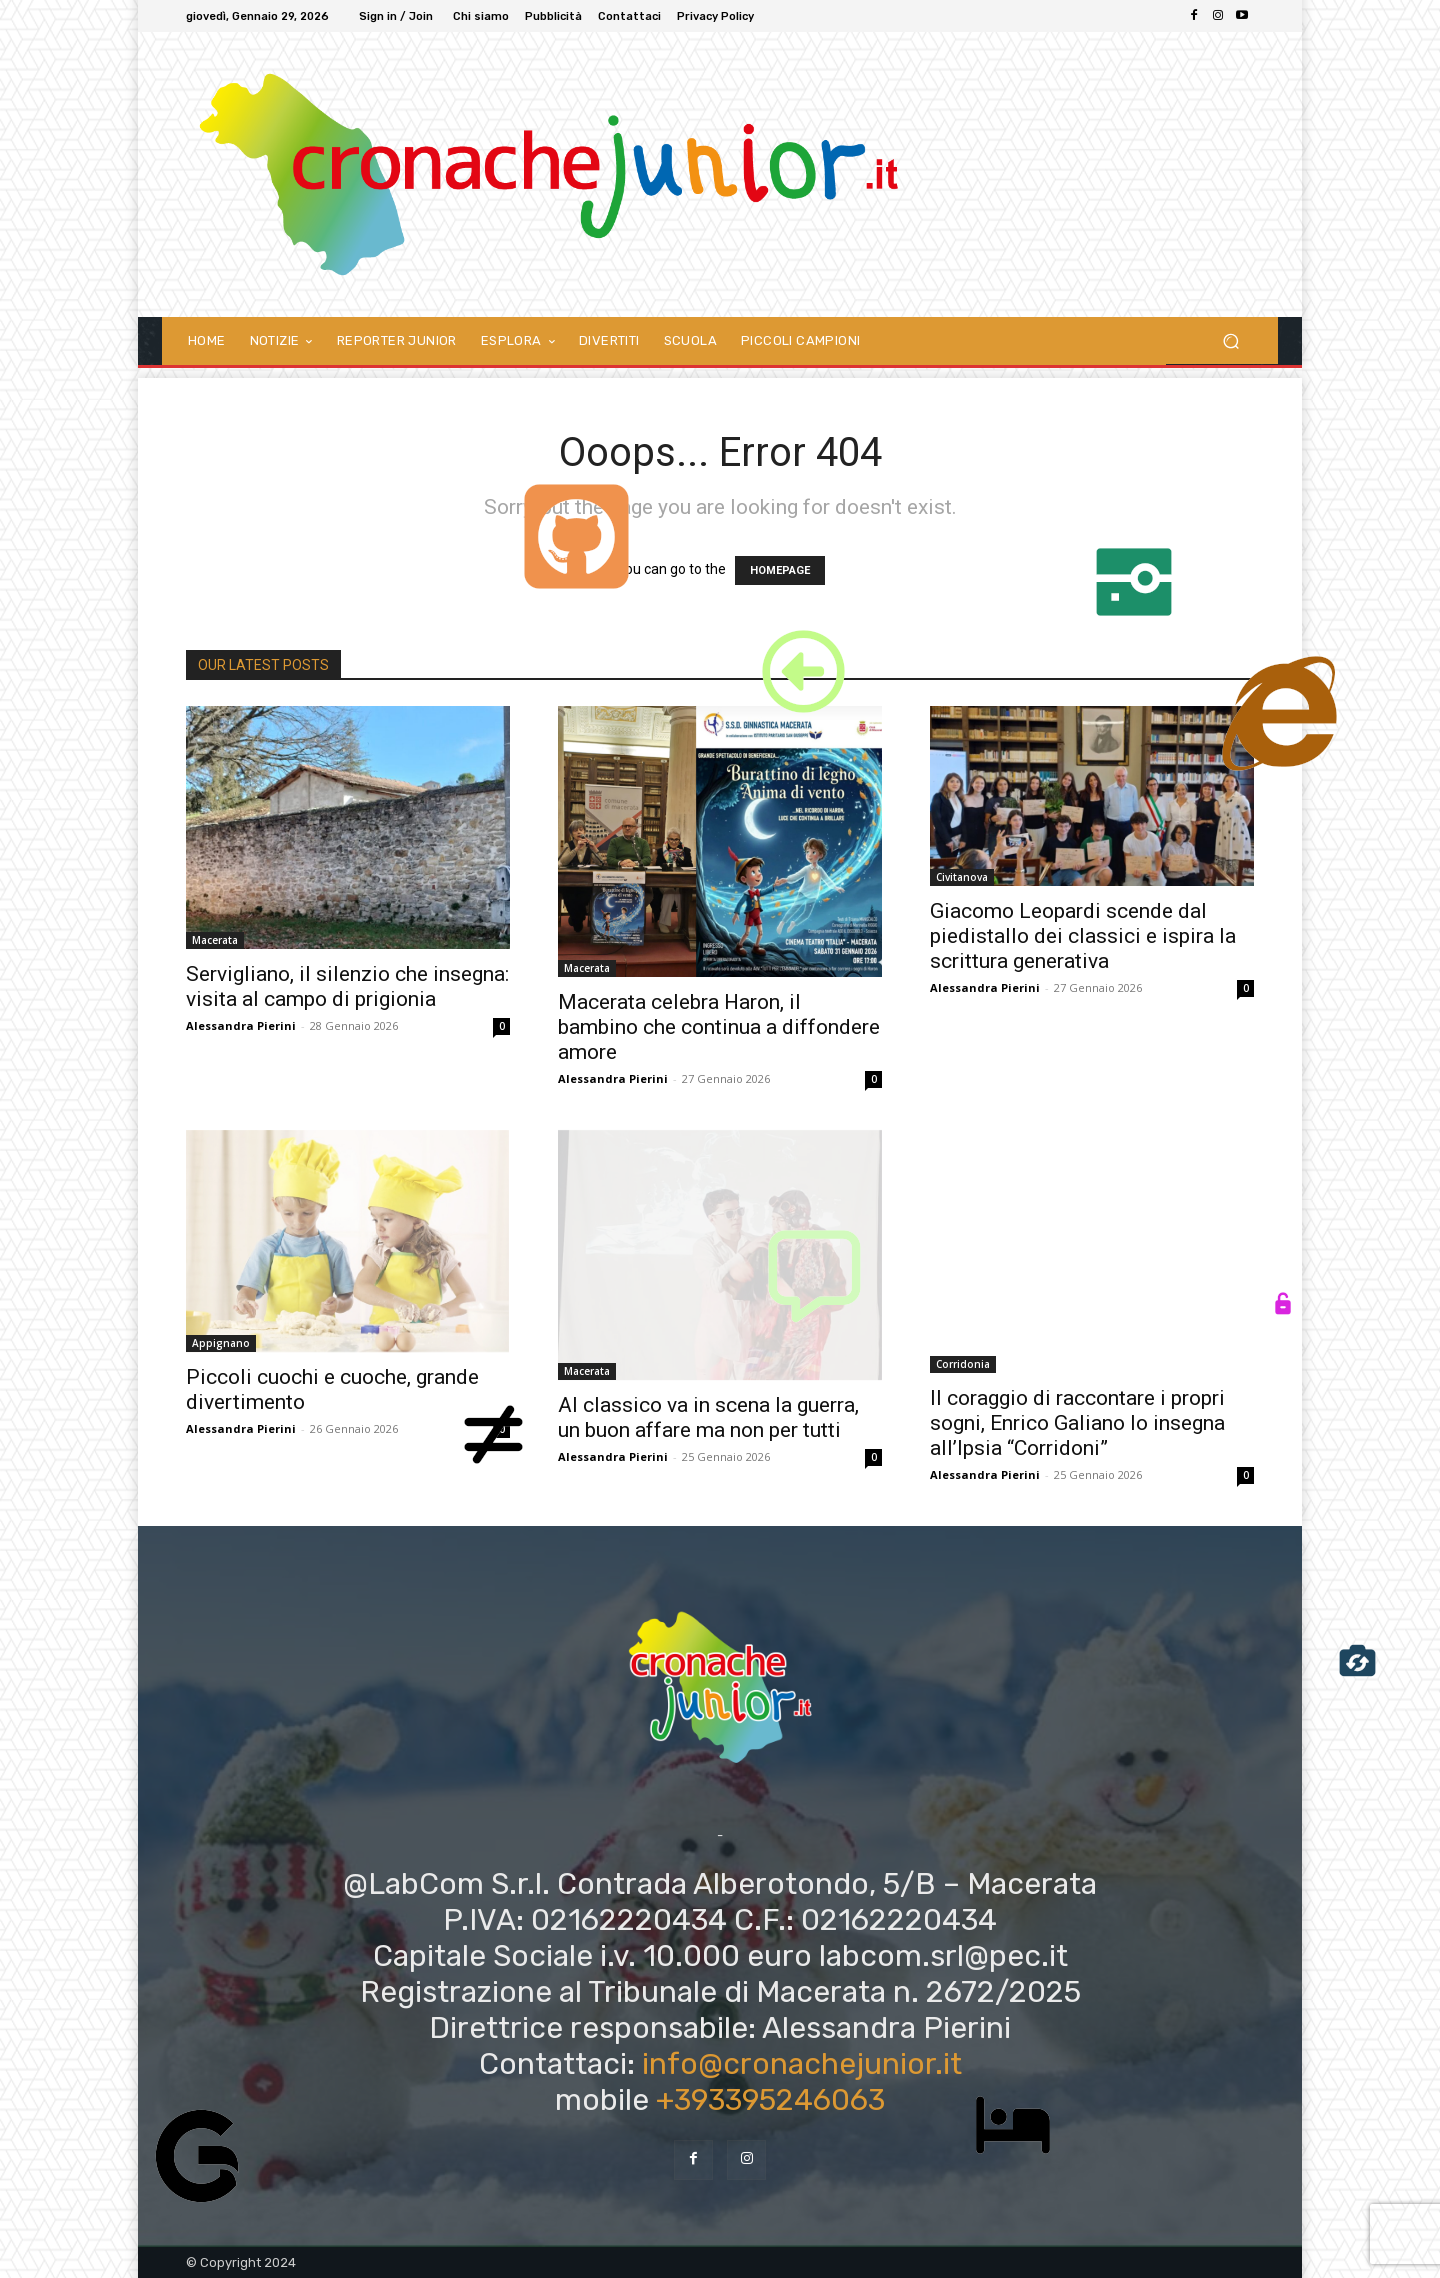 The image size is (1440, 2278). Describe the element at coordinates (1283, 1304) in the screenshot. I see `unlock a secured item or account` at that location.